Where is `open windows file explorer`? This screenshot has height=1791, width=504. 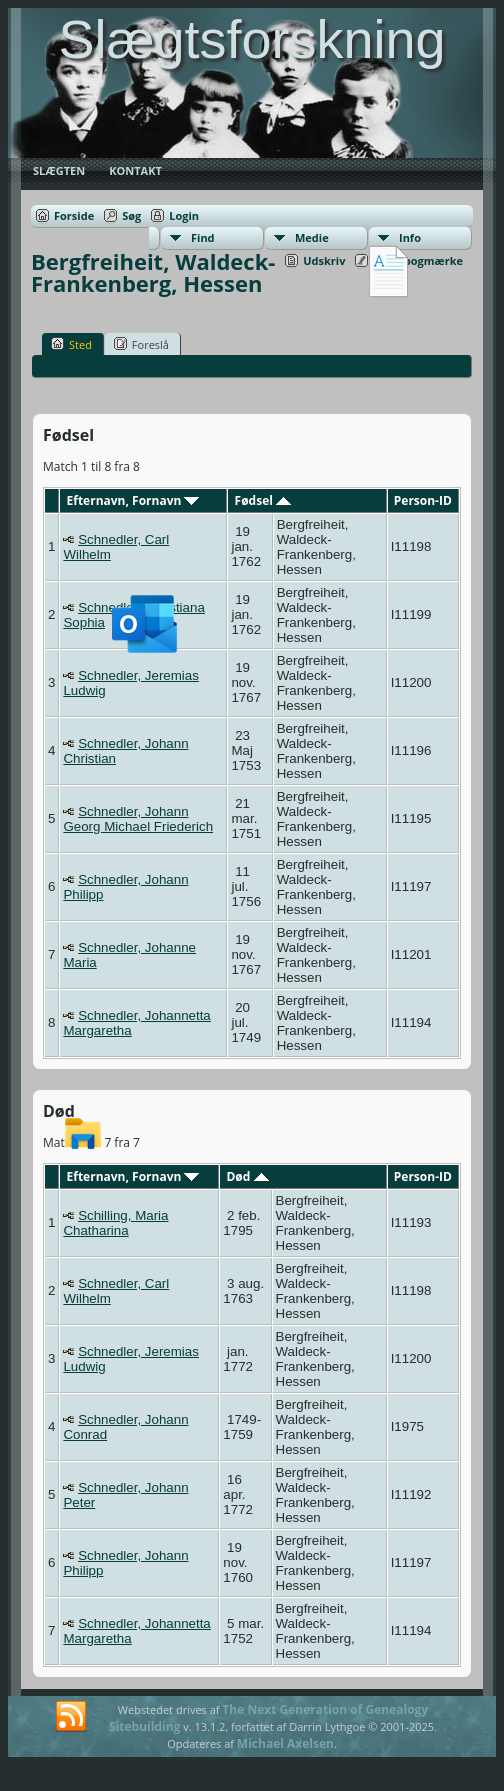 open windows file explorer is located at coordinates (83, 1133).